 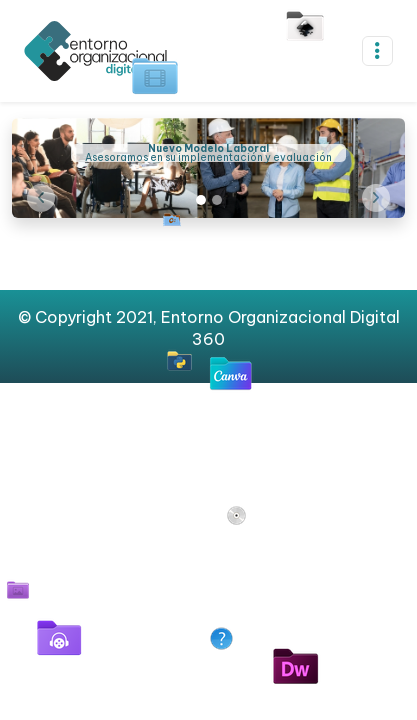 What do you see at coordinates (295, 667) in the screenshot?
I see `folder containing adobe dreamweaver project files` at bounding box center [295, 667].